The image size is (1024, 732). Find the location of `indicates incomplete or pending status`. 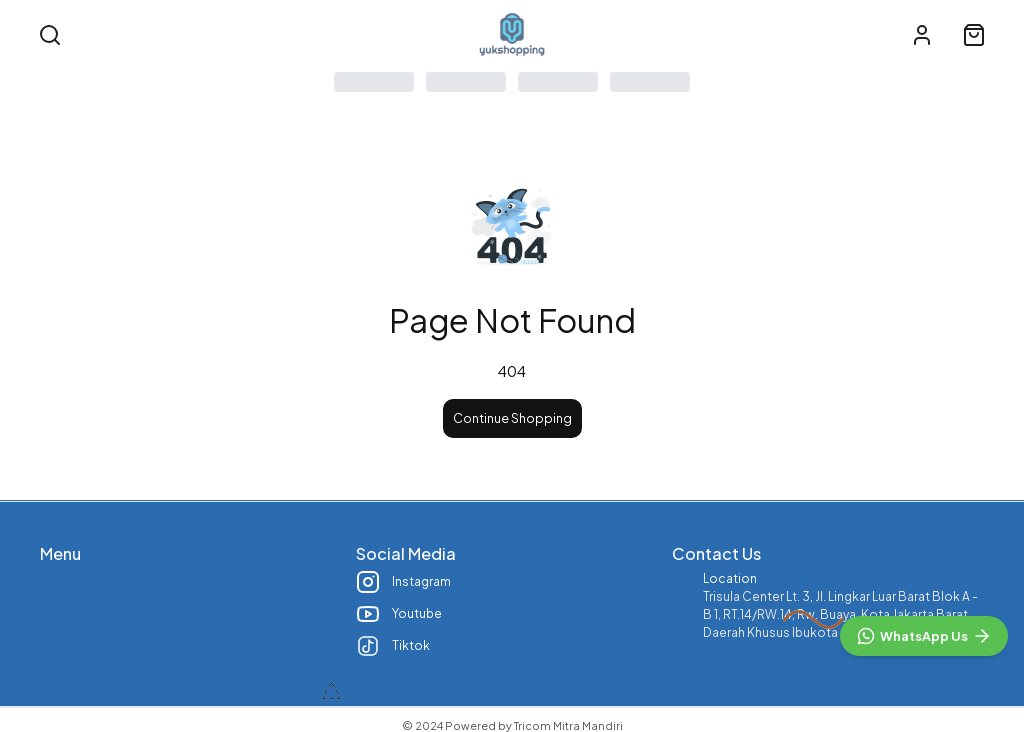

indicates incomplete or pending status is located at coordinates (331, 691).